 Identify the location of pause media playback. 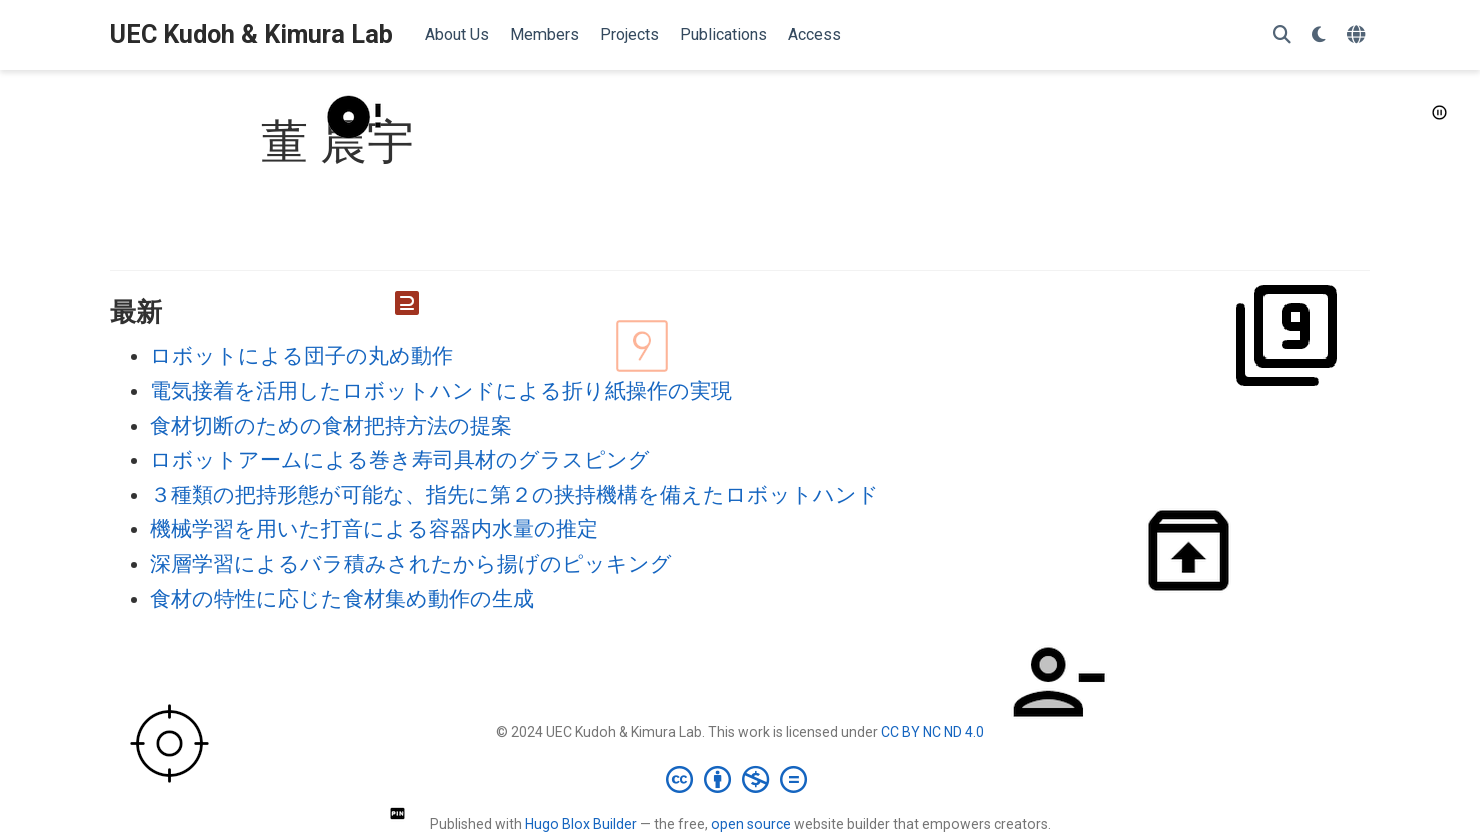
(1439, 112).